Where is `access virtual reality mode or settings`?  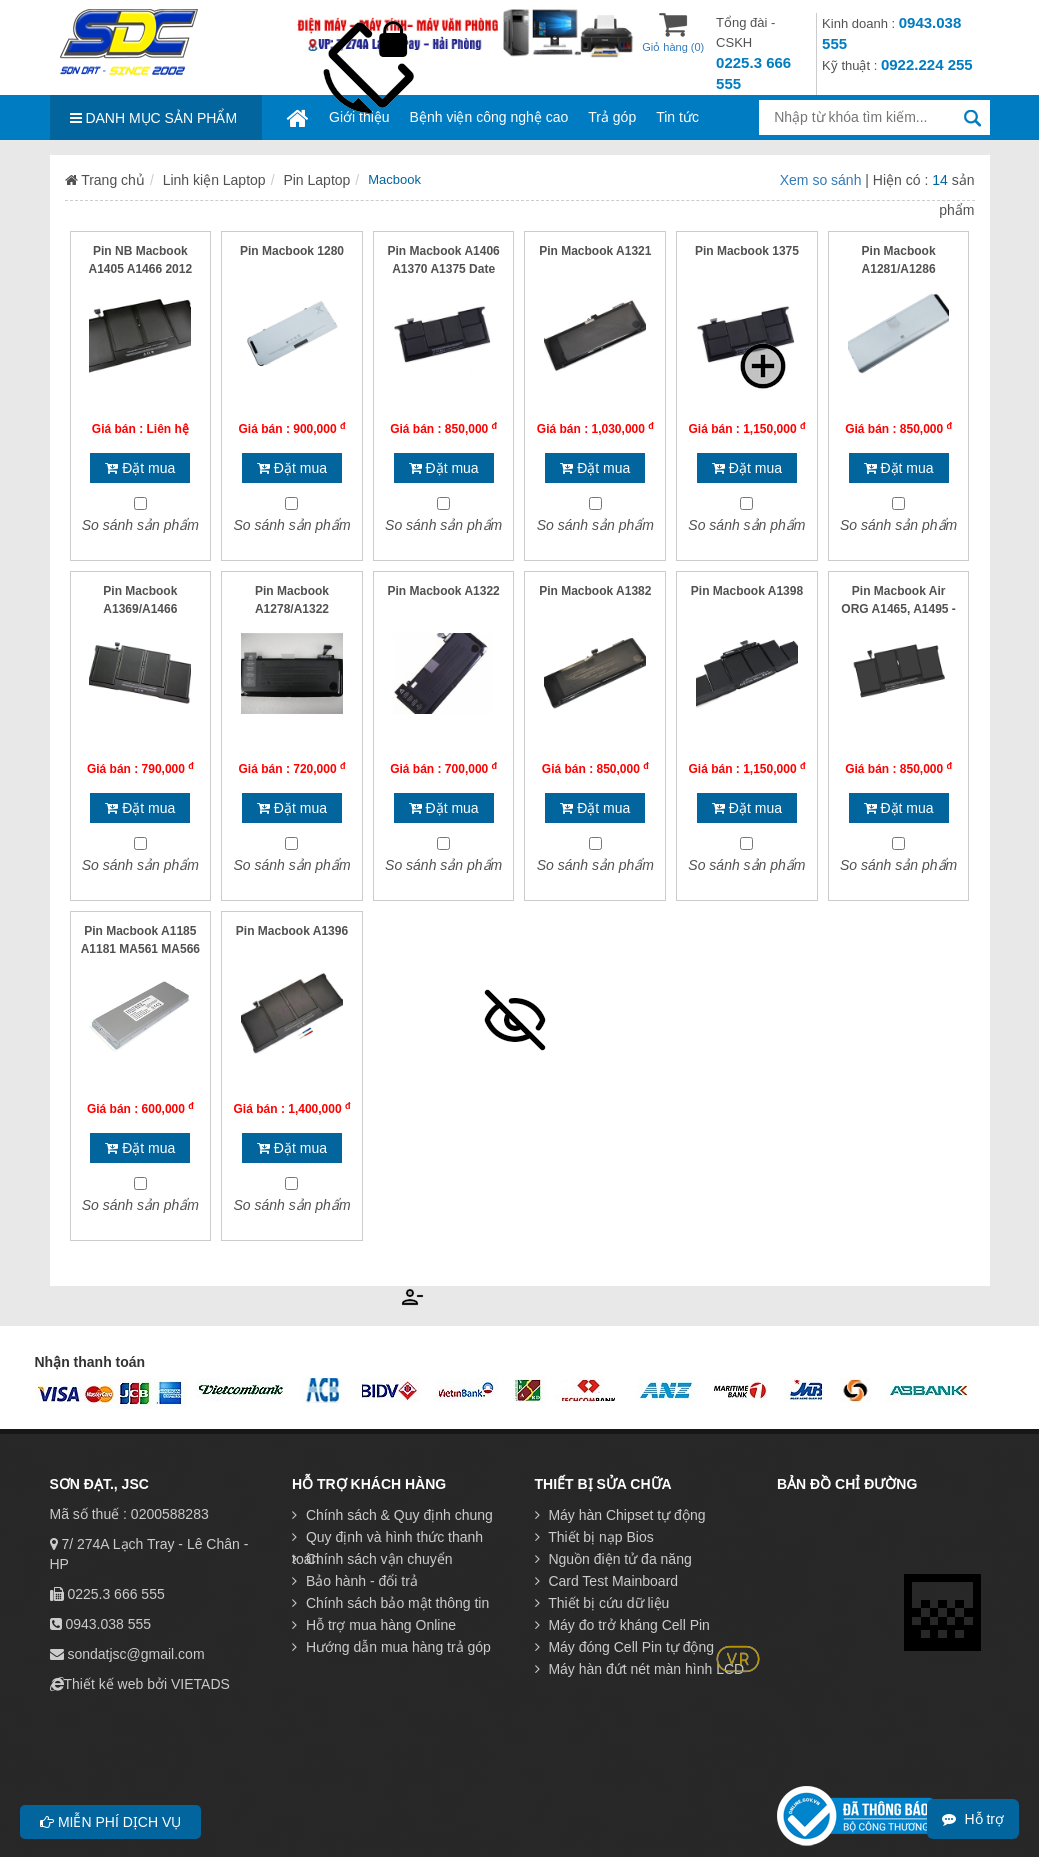
access virtual reality mode or settings is located at coordinates (738, 1659).